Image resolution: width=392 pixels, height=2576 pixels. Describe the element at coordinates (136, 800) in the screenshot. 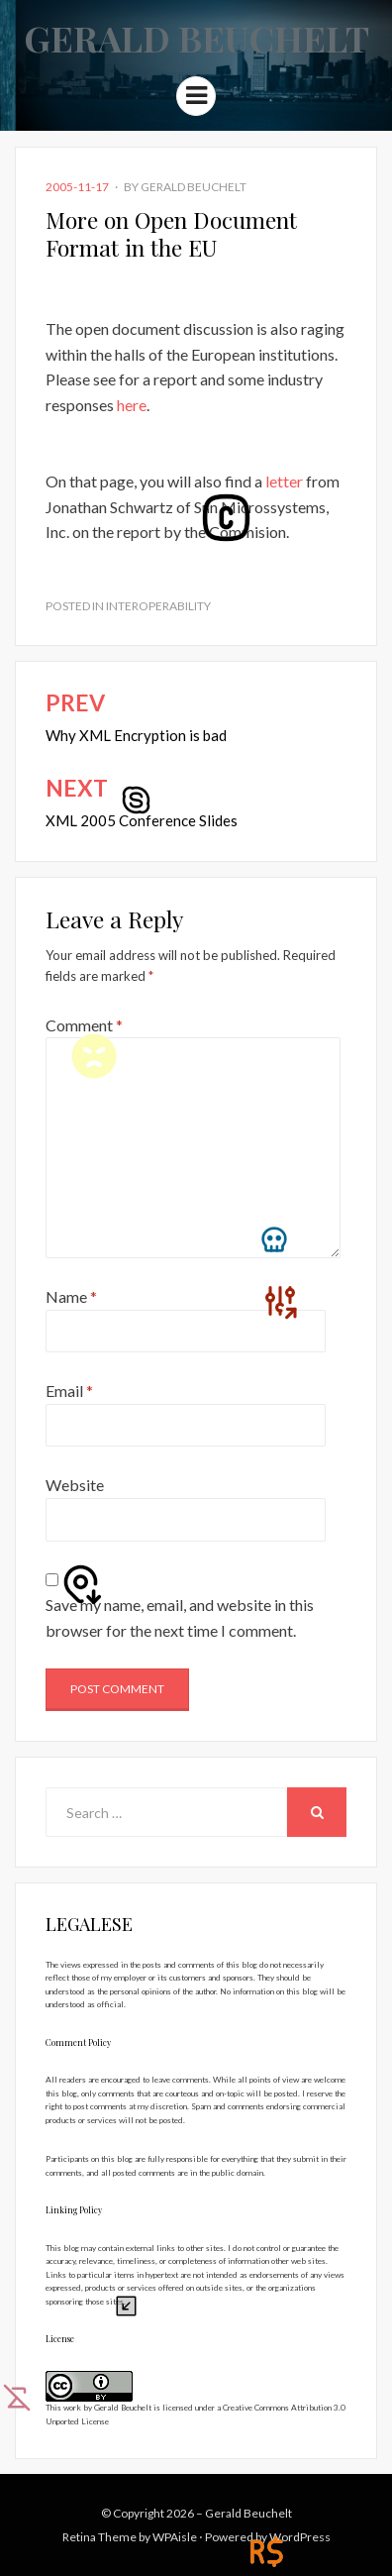

I see `open Skype app` at that location.